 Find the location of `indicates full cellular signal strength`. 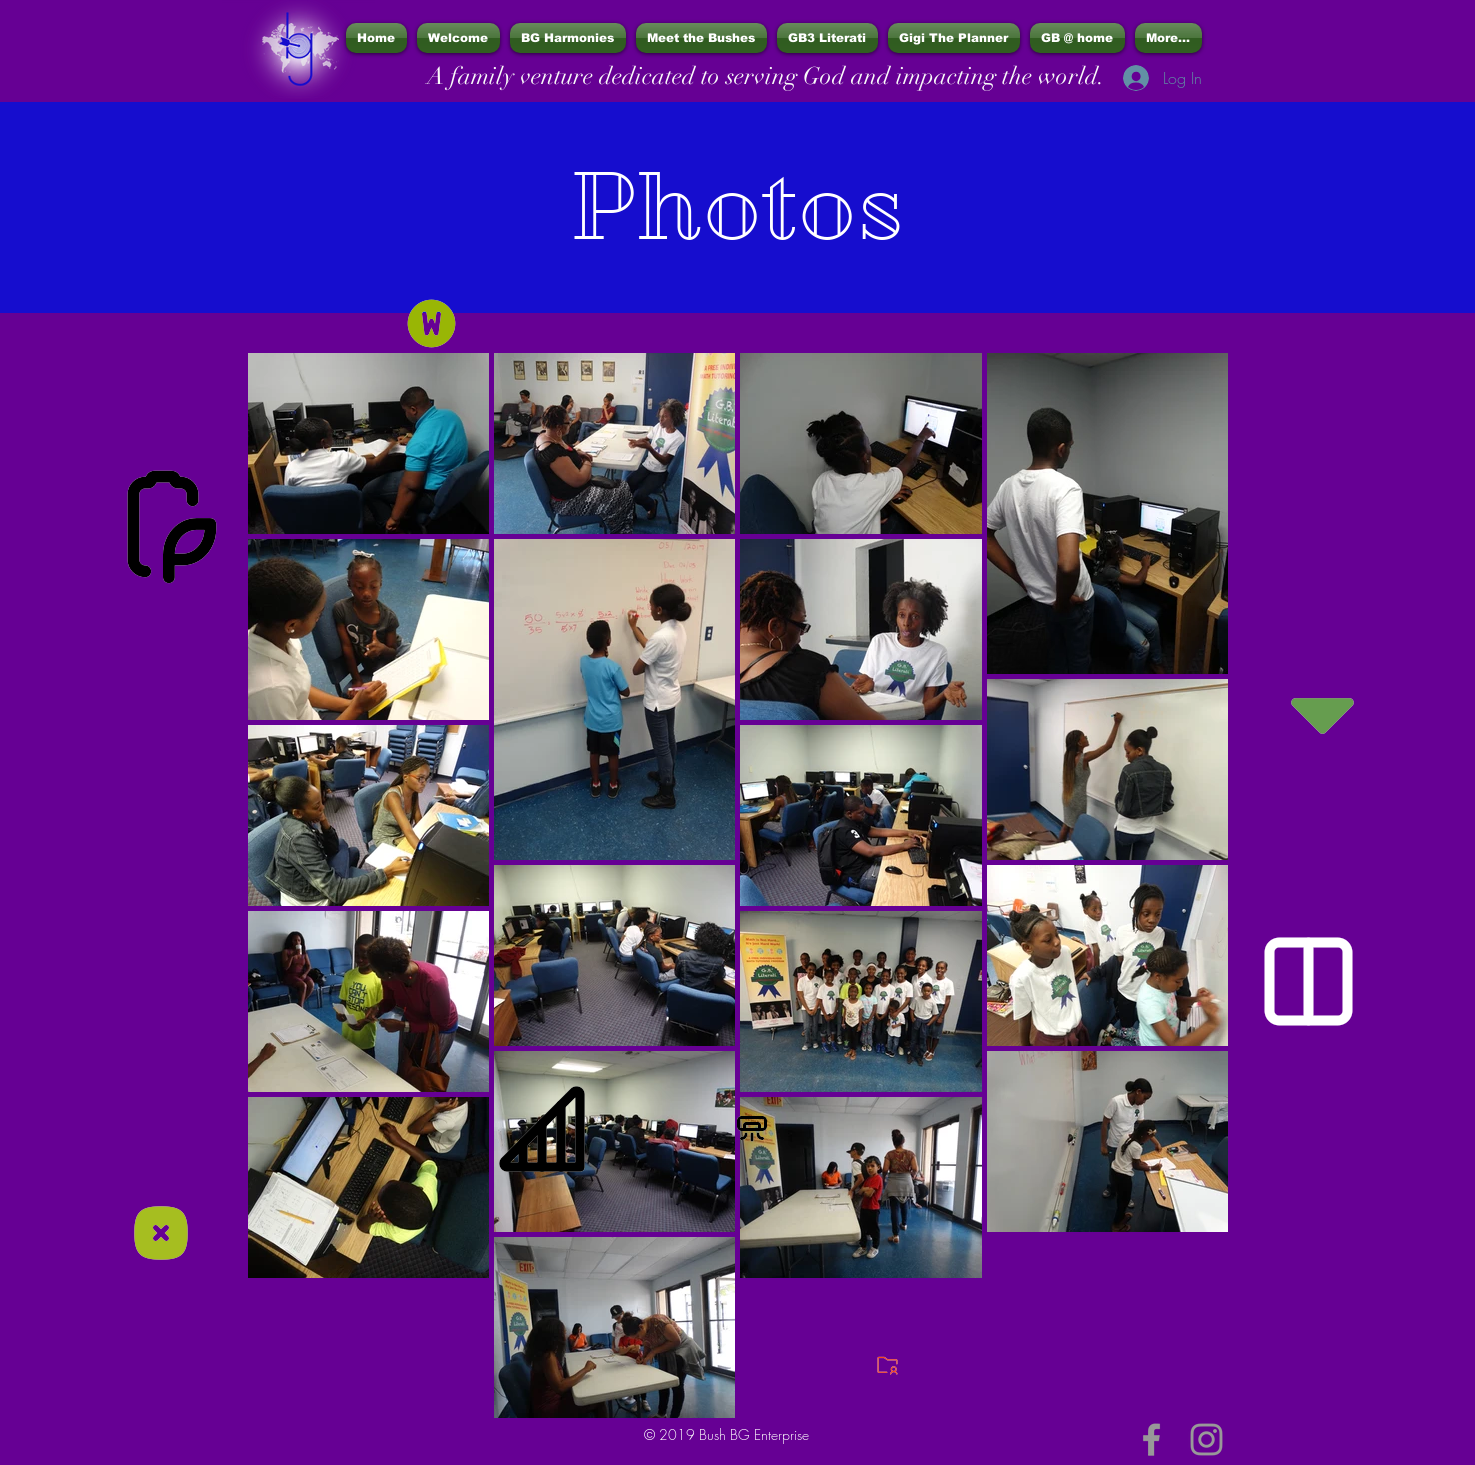

indicates full cellular signal strength is located at coordinates (542, 1129).